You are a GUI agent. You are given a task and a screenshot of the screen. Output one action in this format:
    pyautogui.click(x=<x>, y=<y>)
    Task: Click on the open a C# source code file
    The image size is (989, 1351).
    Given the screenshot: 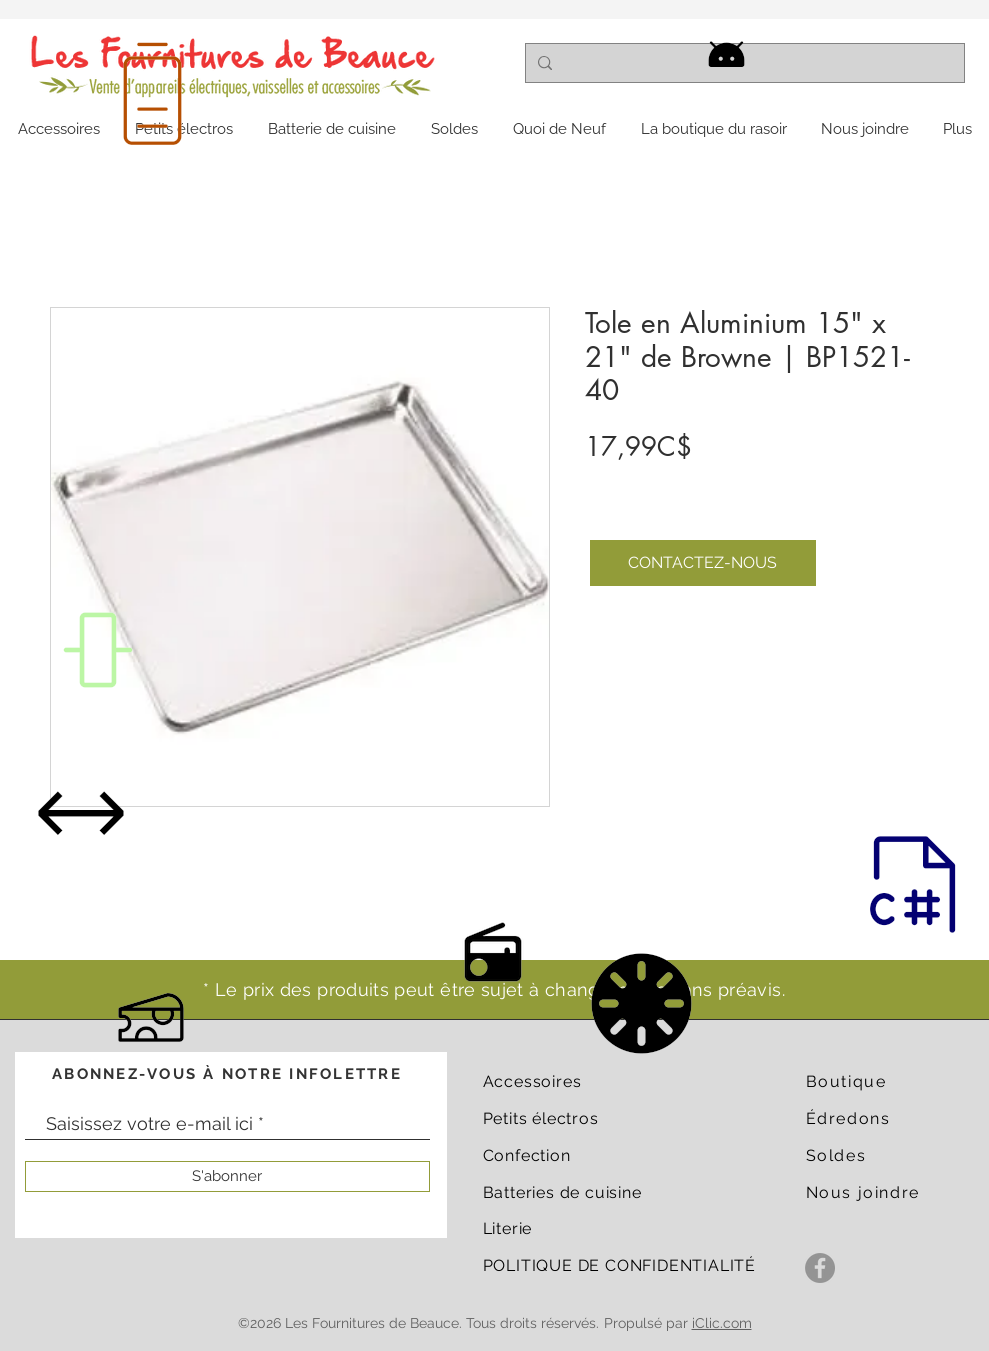 What is the action you would take?
    pyautogui.click(x=914, y=884)
    